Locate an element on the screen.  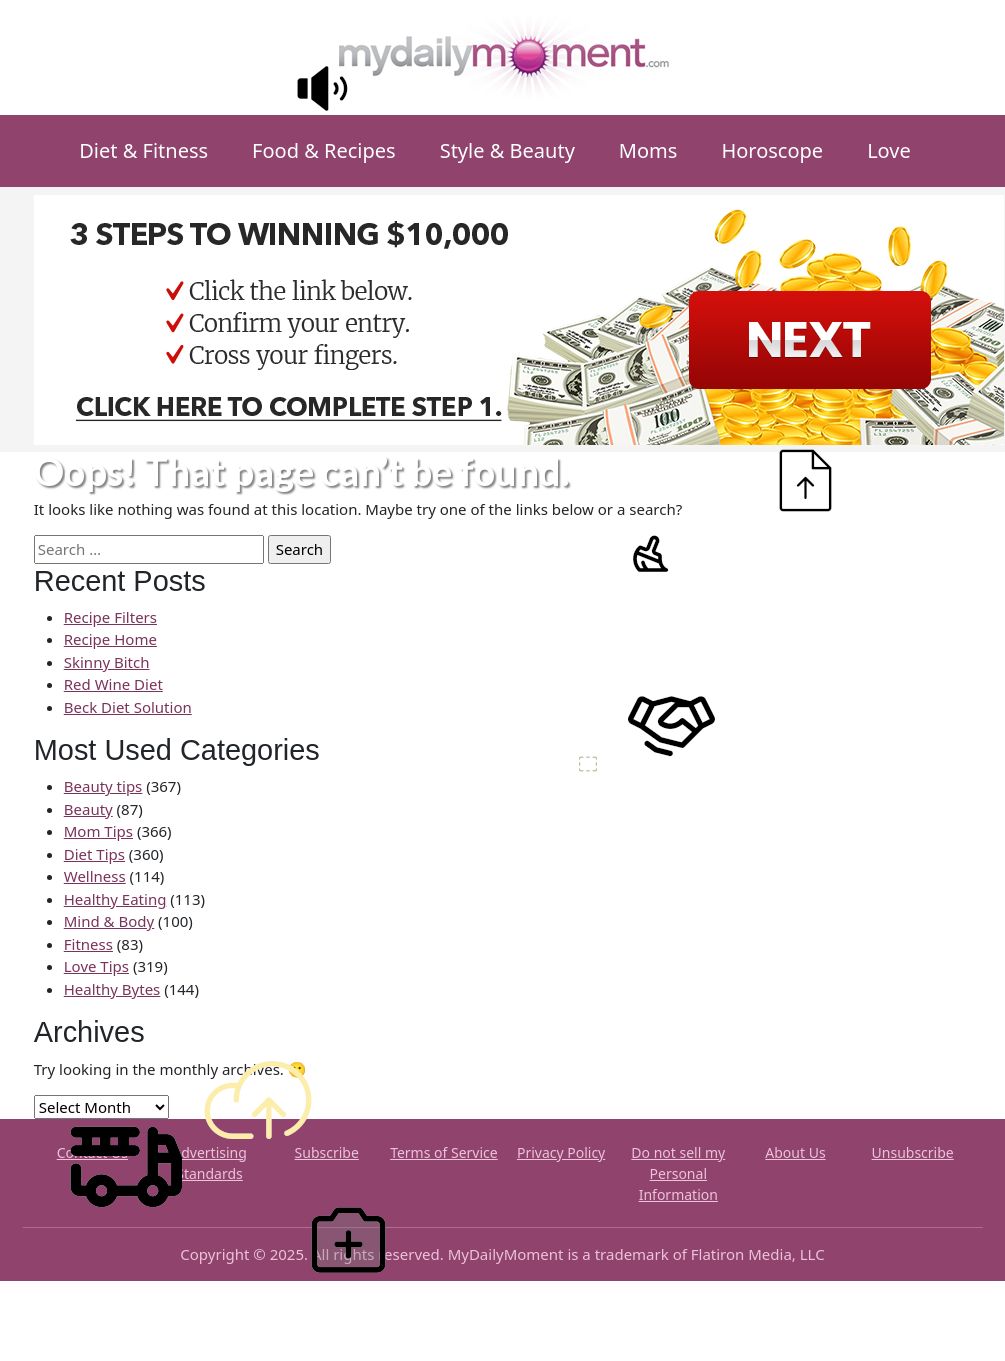
volume is set to high is located at coordinates (321, 88).